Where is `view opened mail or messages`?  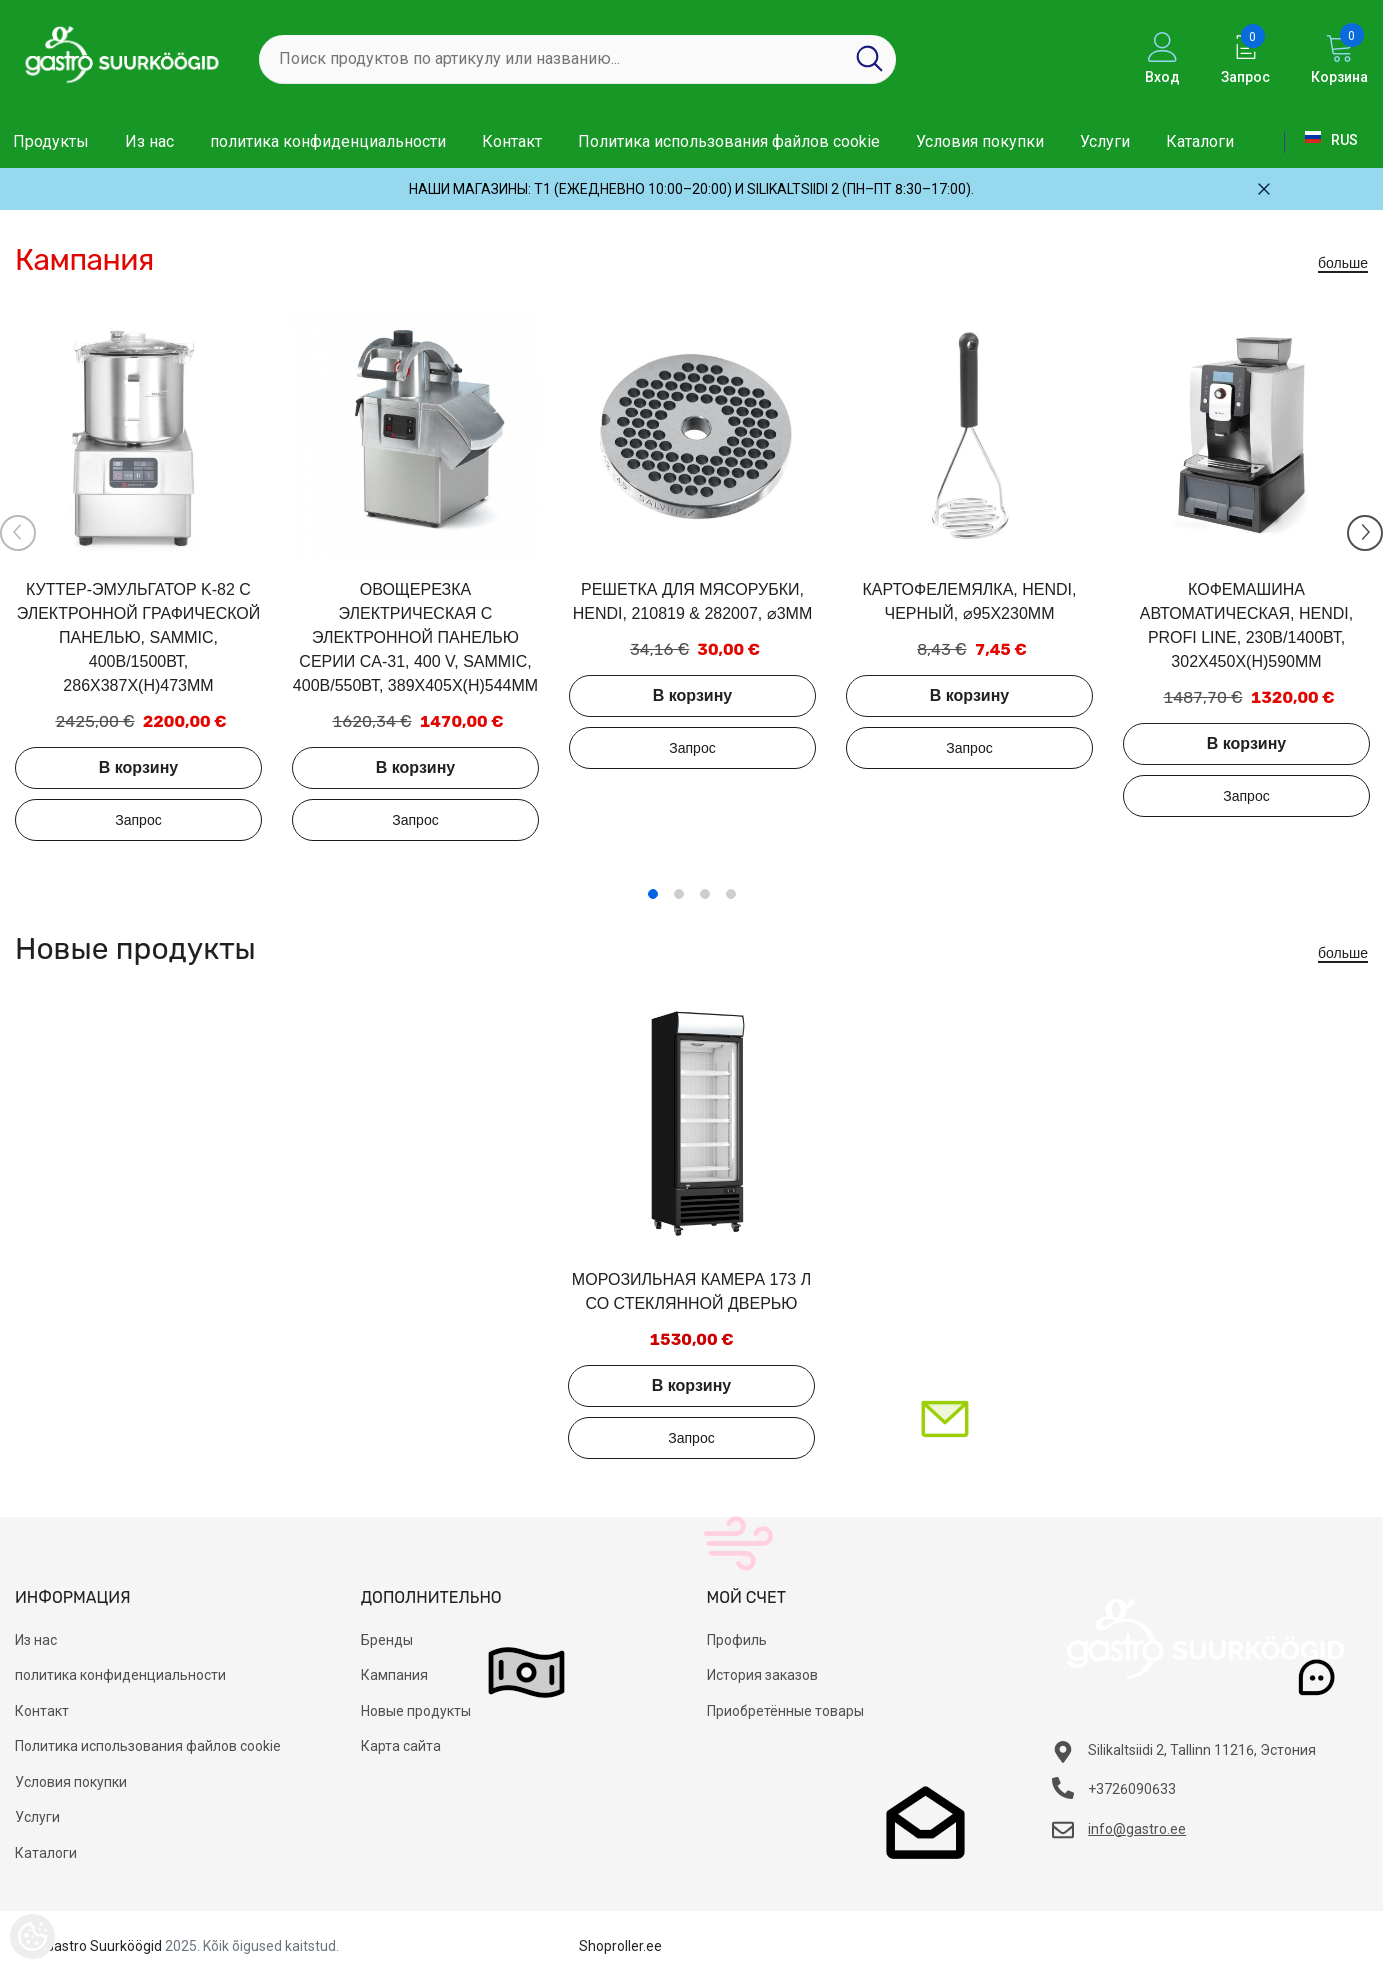 view opened mail or messages is located at coordinates (925, 1825).